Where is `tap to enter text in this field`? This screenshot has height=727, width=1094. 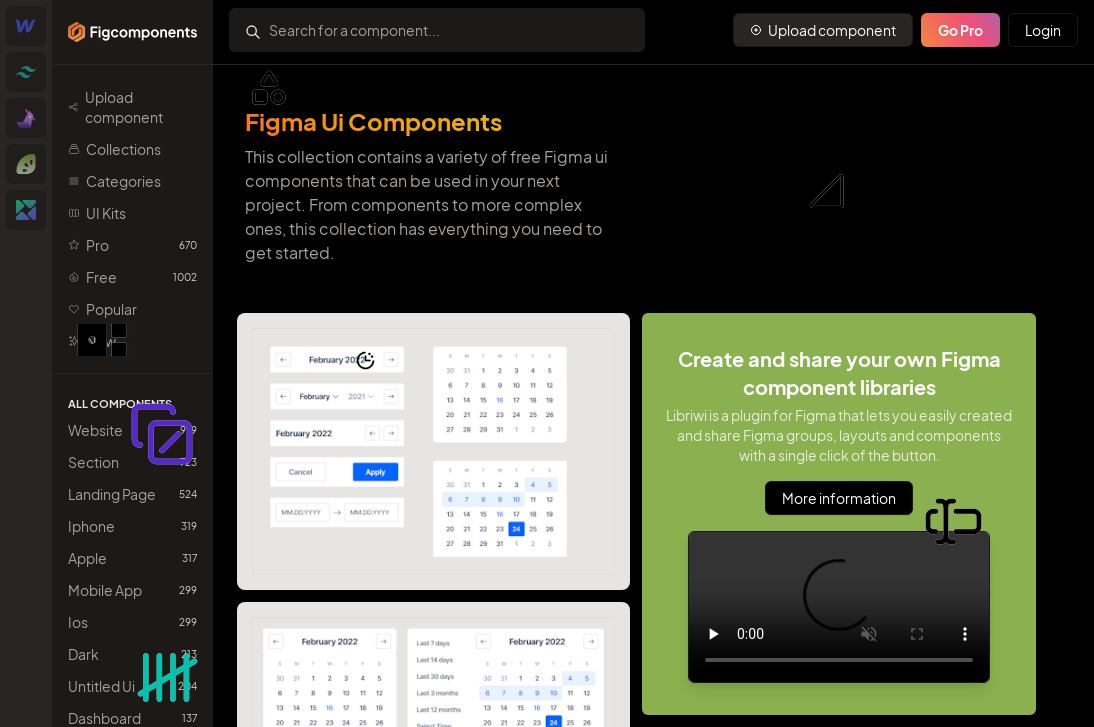
tap to enter text in this field is located at coordinates (953, 521).